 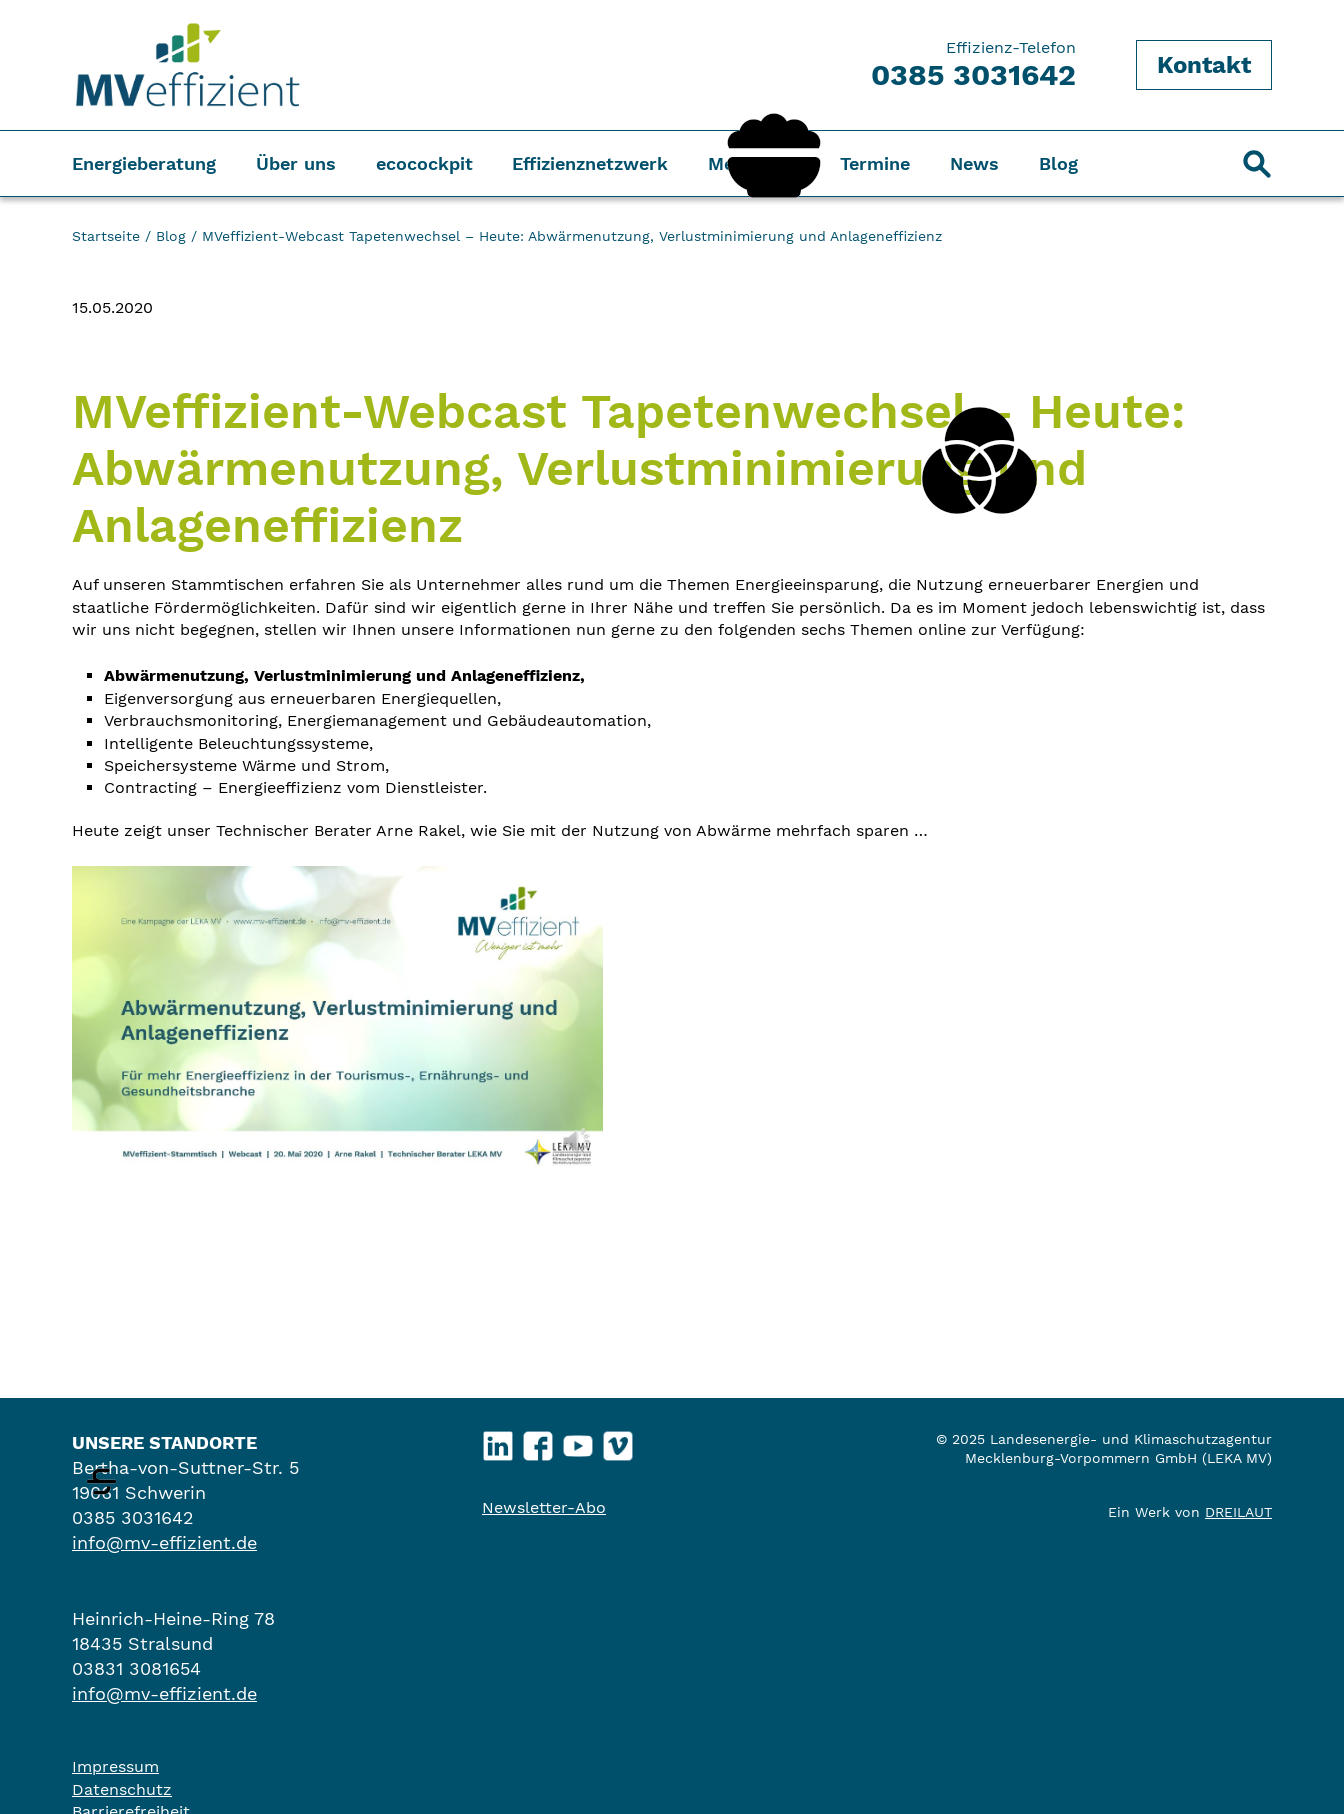 What do you see at coordinates (979, 460) in the screenshot?
I see `adjust color filter settings` at bounding box center [979, 460].